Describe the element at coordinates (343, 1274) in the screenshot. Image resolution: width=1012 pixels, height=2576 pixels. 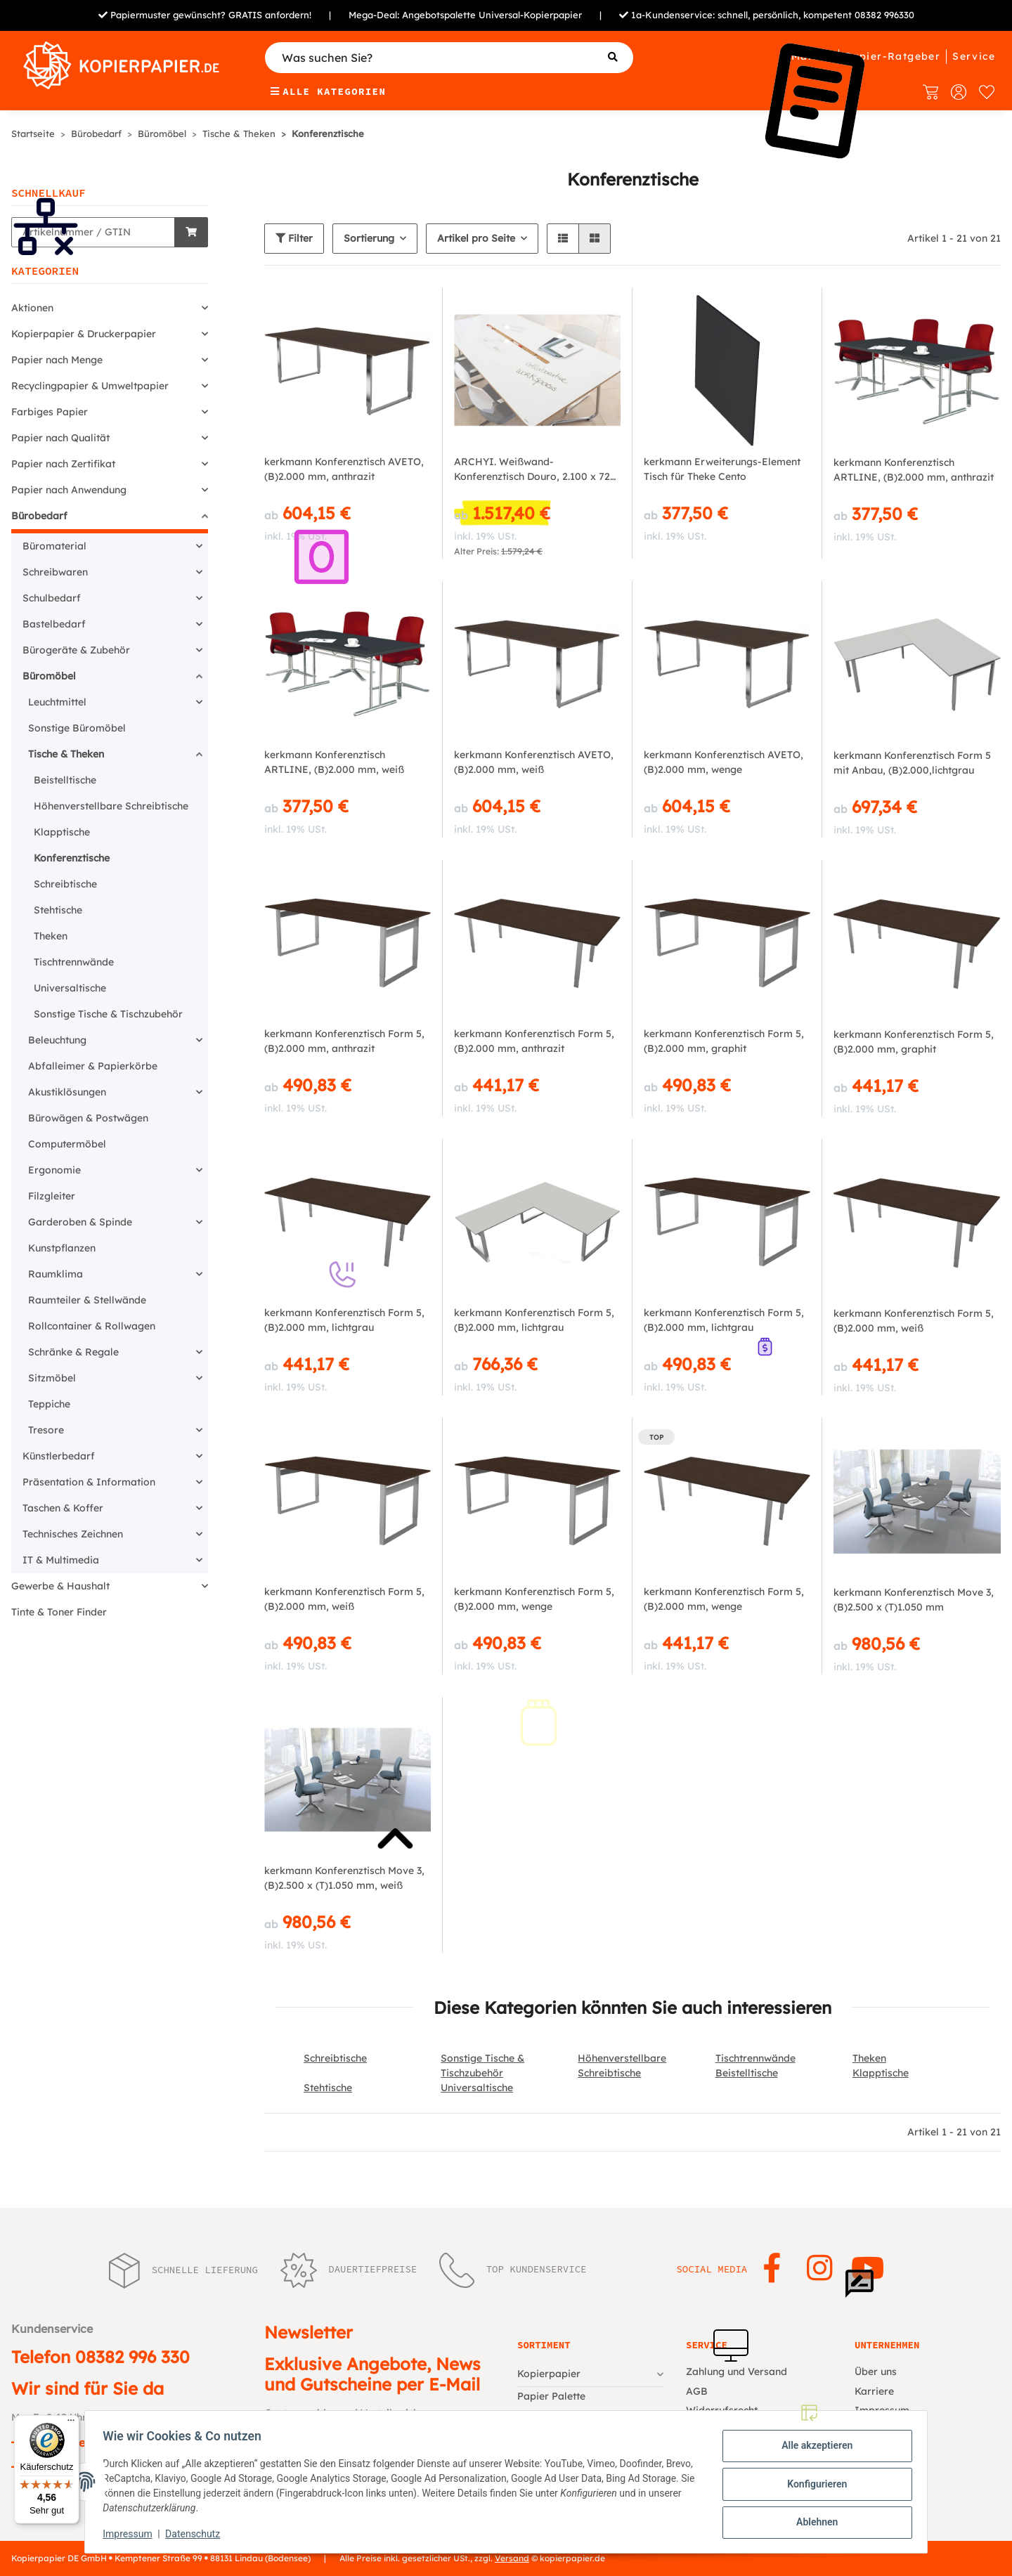
I see `put current call on hold` at that location.